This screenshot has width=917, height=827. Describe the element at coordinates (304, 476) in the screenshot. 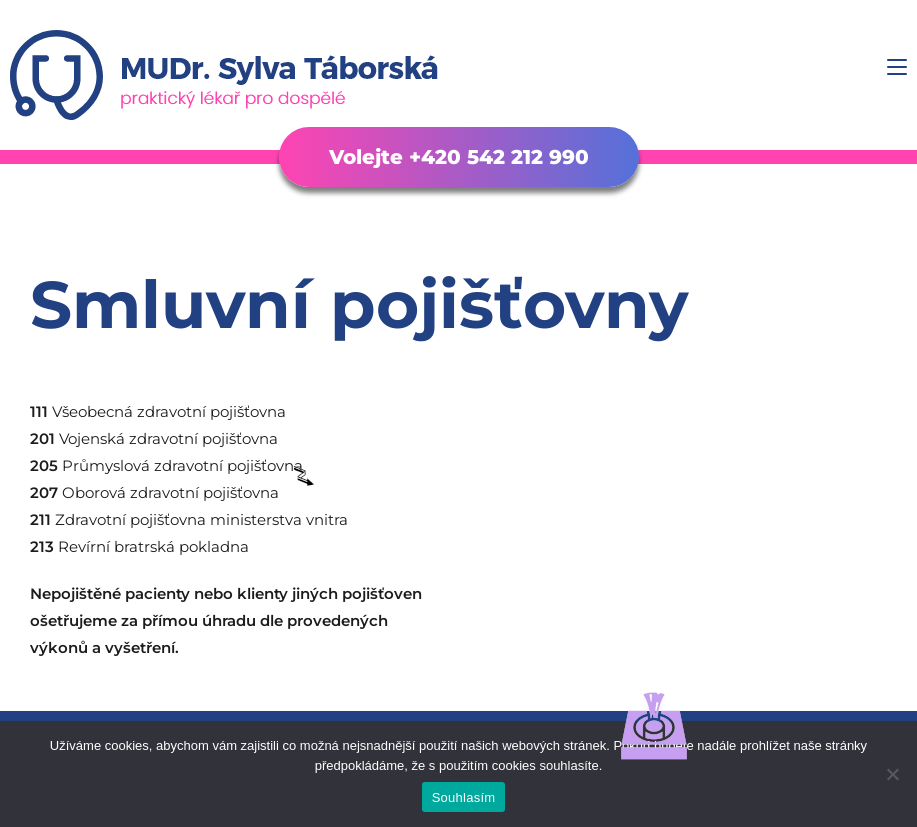

I see `indicates a zigzag or multi-directional path` at that location.